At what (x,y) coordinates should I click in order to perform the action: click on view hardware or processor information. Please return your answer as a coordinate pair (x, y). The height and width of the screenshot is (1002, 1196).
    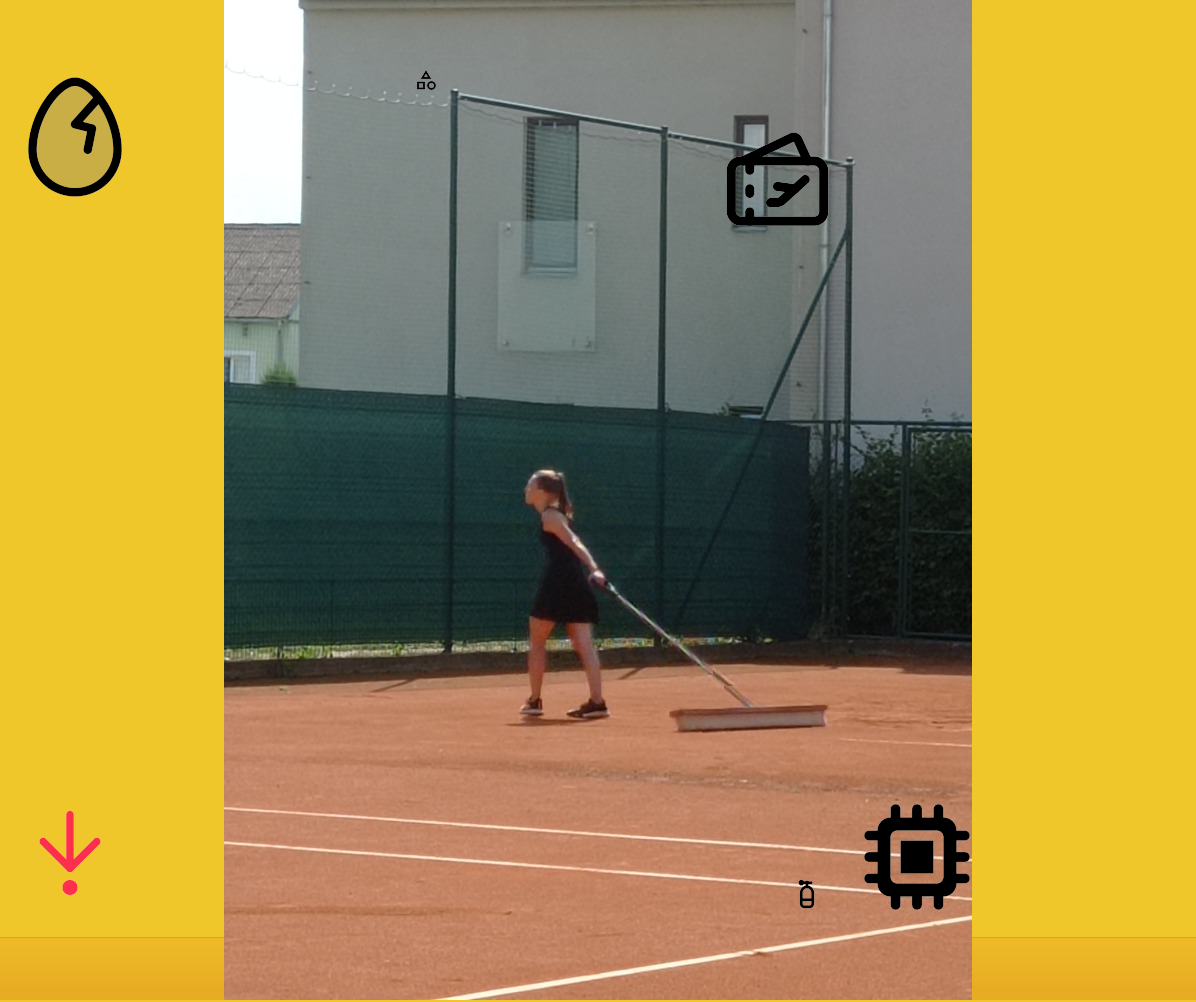
    Looking at the image, I should click on (917, 857).